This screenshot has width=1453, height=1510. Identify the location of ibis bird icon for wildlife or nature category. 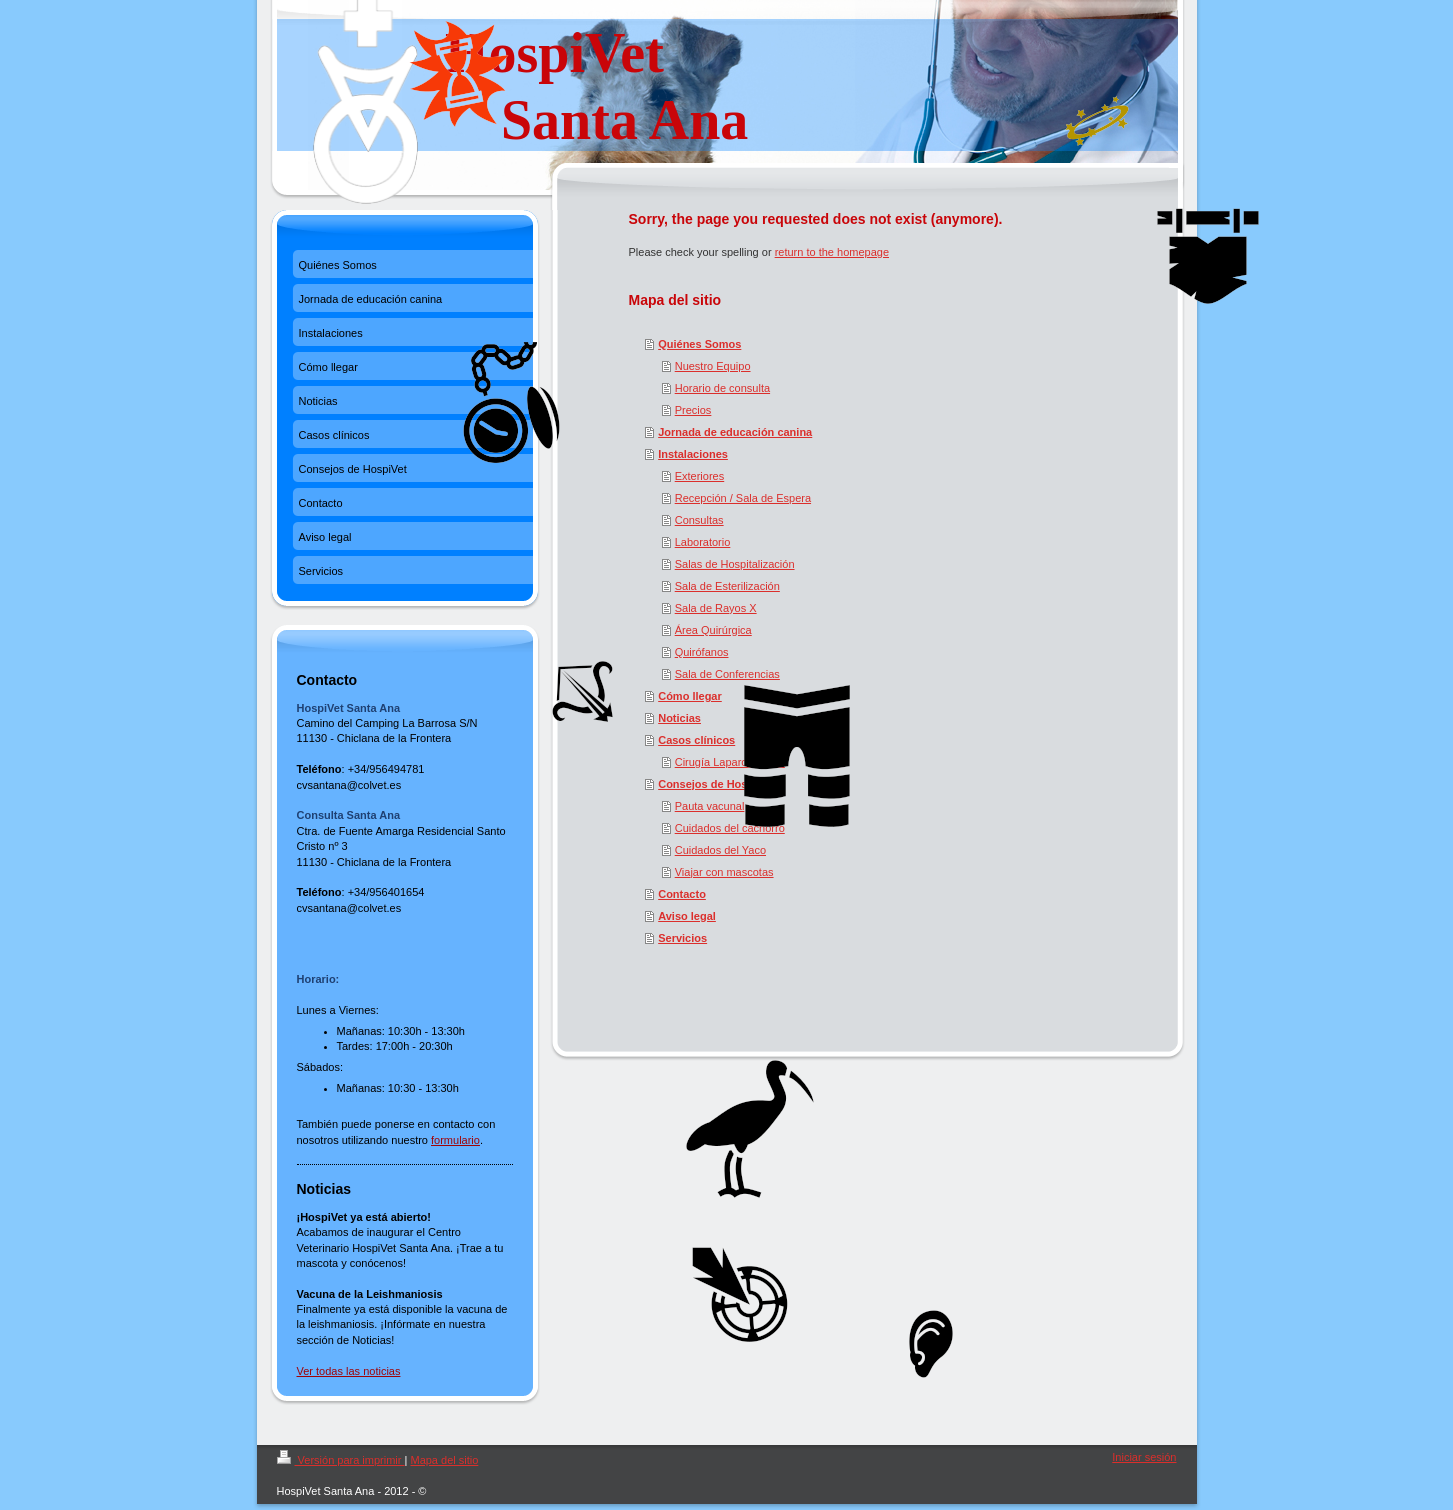
(750, 1129).